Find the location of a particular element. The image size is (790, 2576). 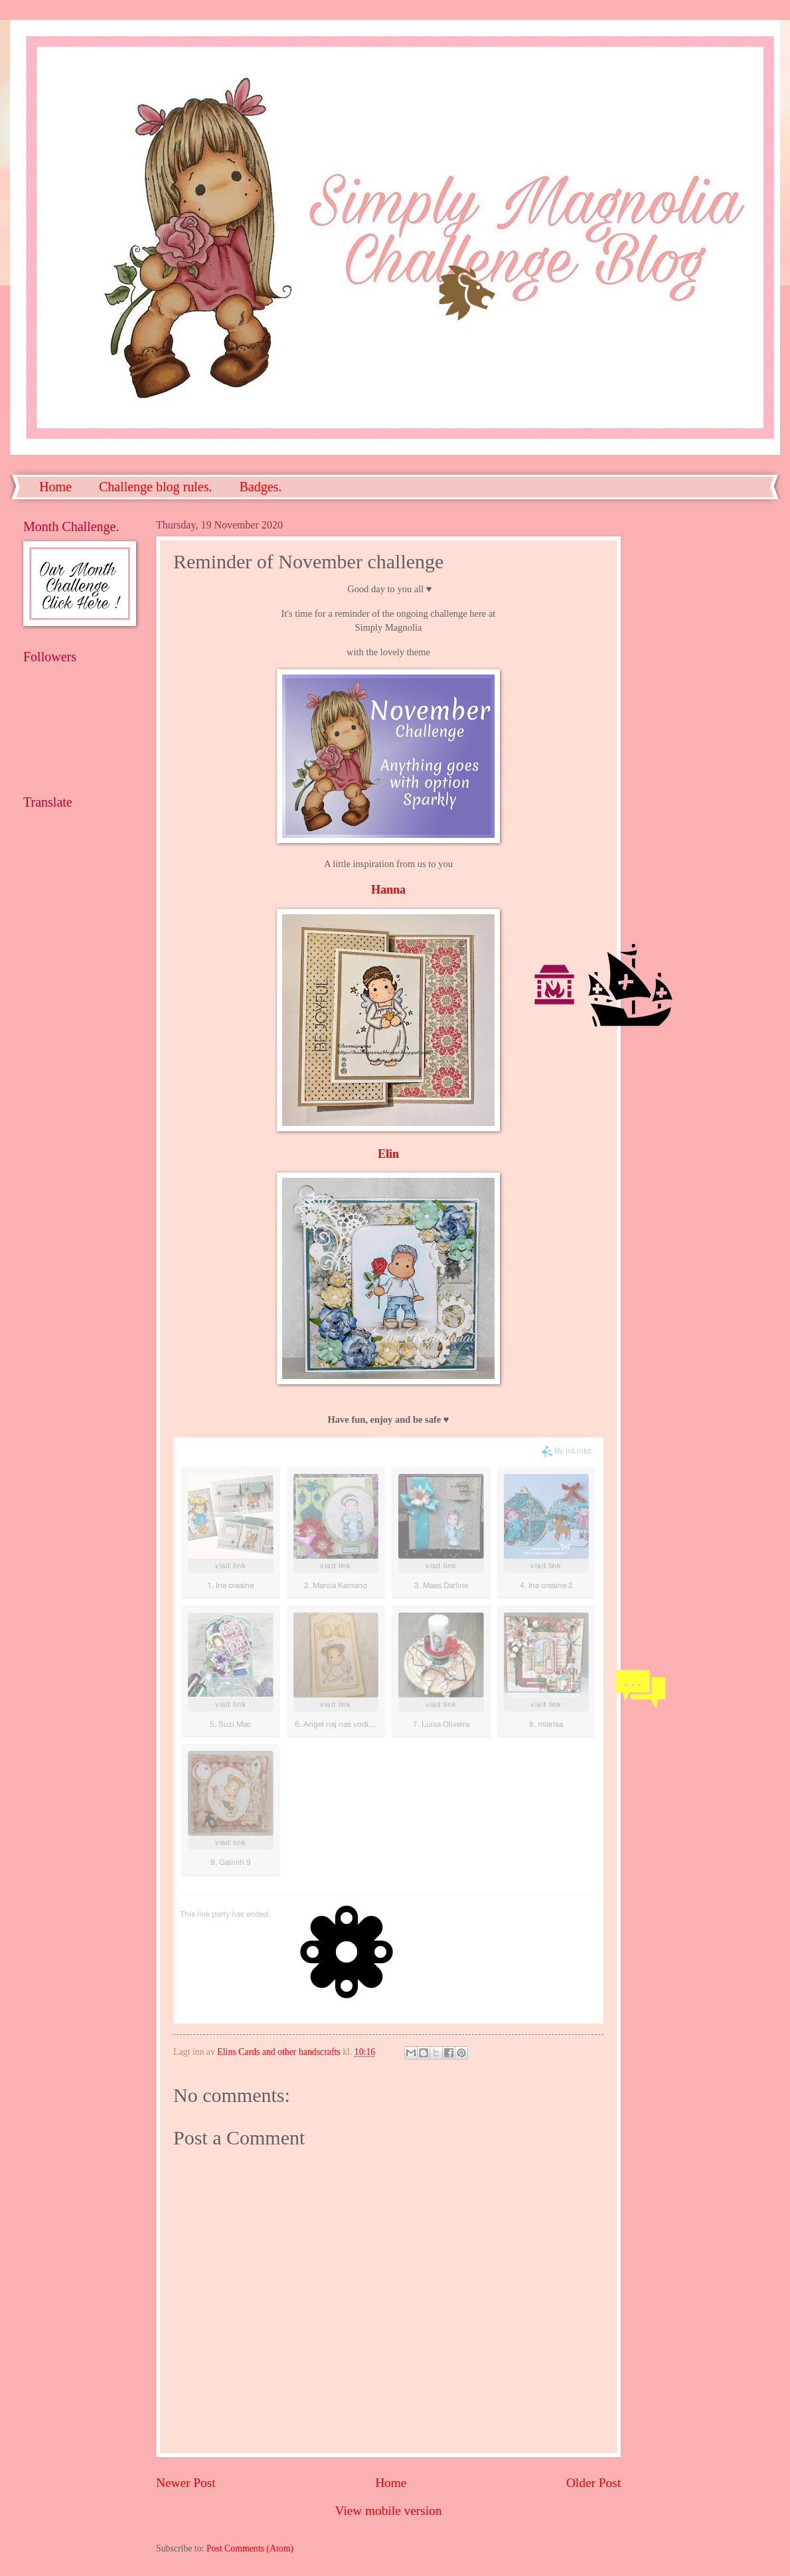

access fireplace or heating controls is located at coordinates (554, 985).